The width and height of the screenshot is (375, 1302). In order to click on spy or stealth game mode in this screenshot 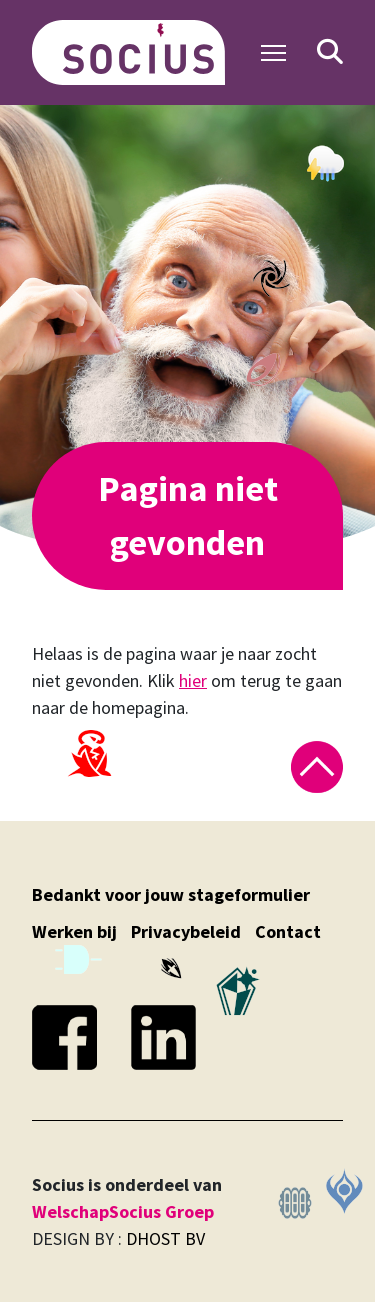, I will do `click(271, 278)`.